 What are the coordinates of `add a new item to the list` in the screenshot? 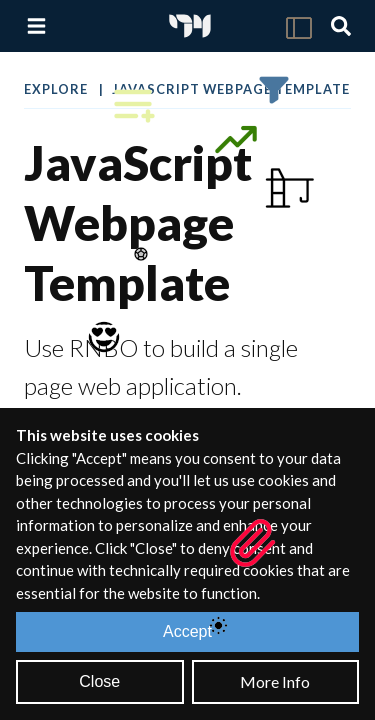 It's located at (133, 104).